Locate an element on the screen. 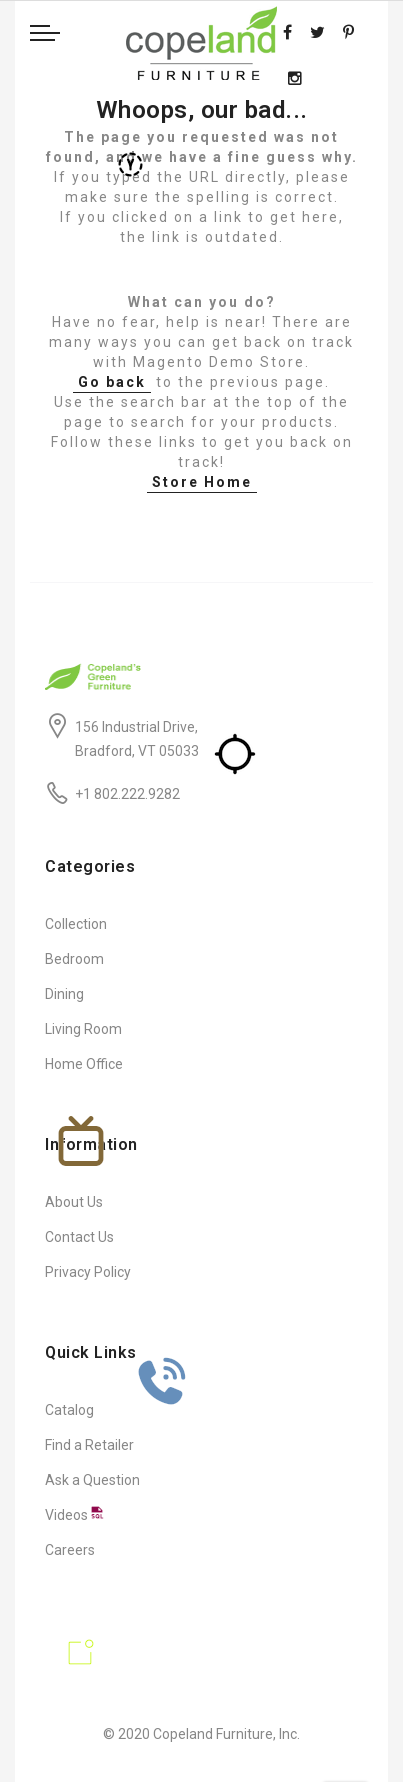 This screenshot has height=1782, width=403. indicates an active or ongoing call is located at coordinates (160, 1382).